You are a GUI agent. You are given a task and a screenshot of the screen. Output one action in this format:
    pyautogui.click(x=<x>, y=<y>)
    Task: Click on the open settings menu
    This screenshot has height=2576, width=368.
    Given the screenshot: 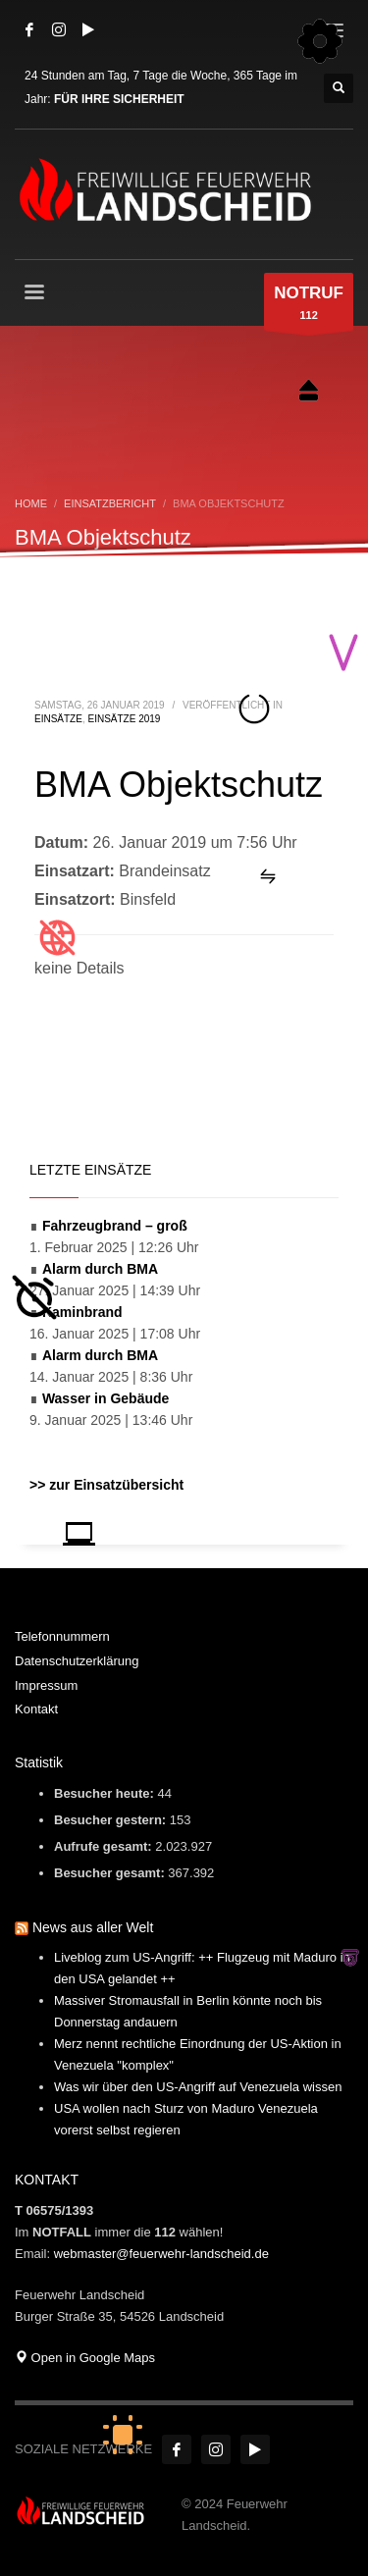 What is the action you would take?
    pyautogui.click(x=320, y=41)
    